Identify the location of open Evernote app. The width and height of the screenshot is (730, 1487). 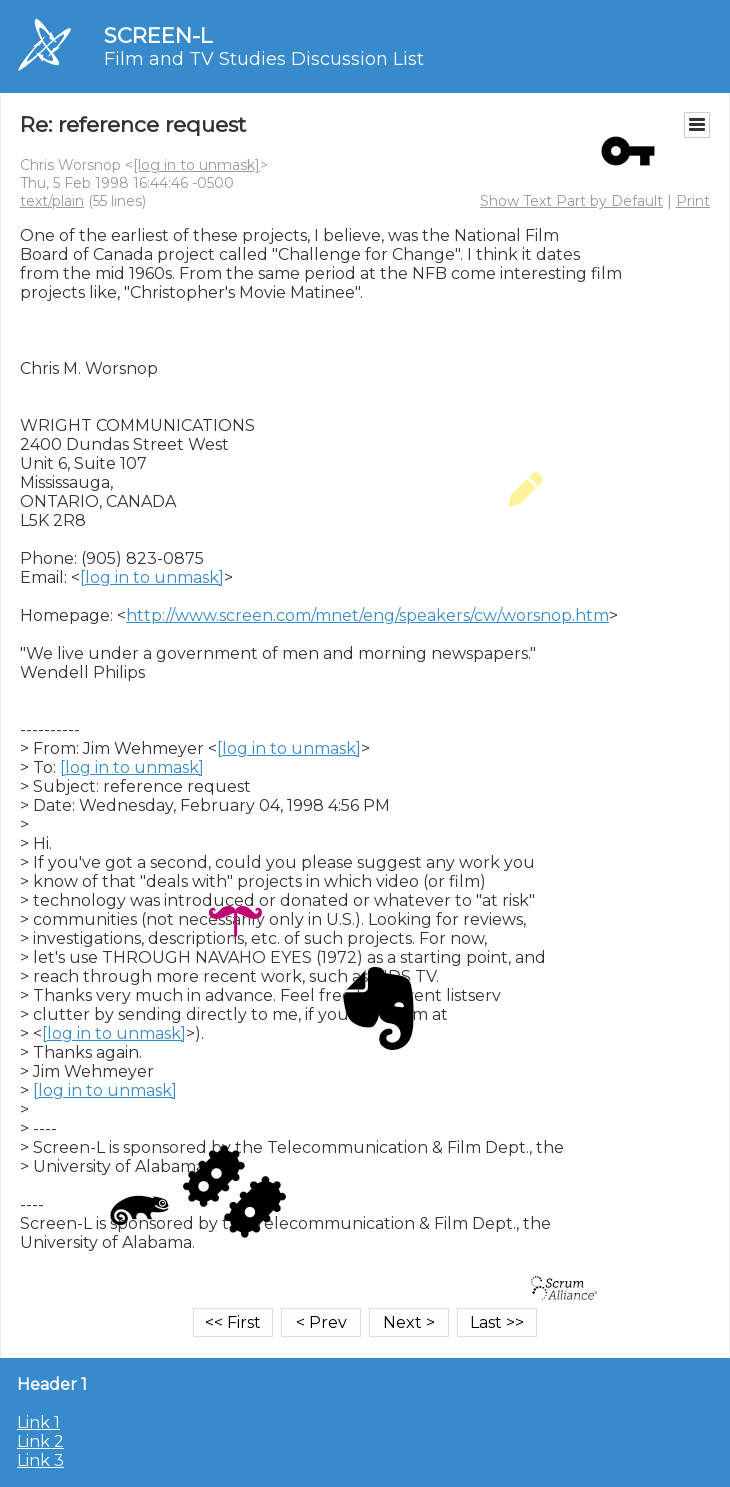
(378, 1008).